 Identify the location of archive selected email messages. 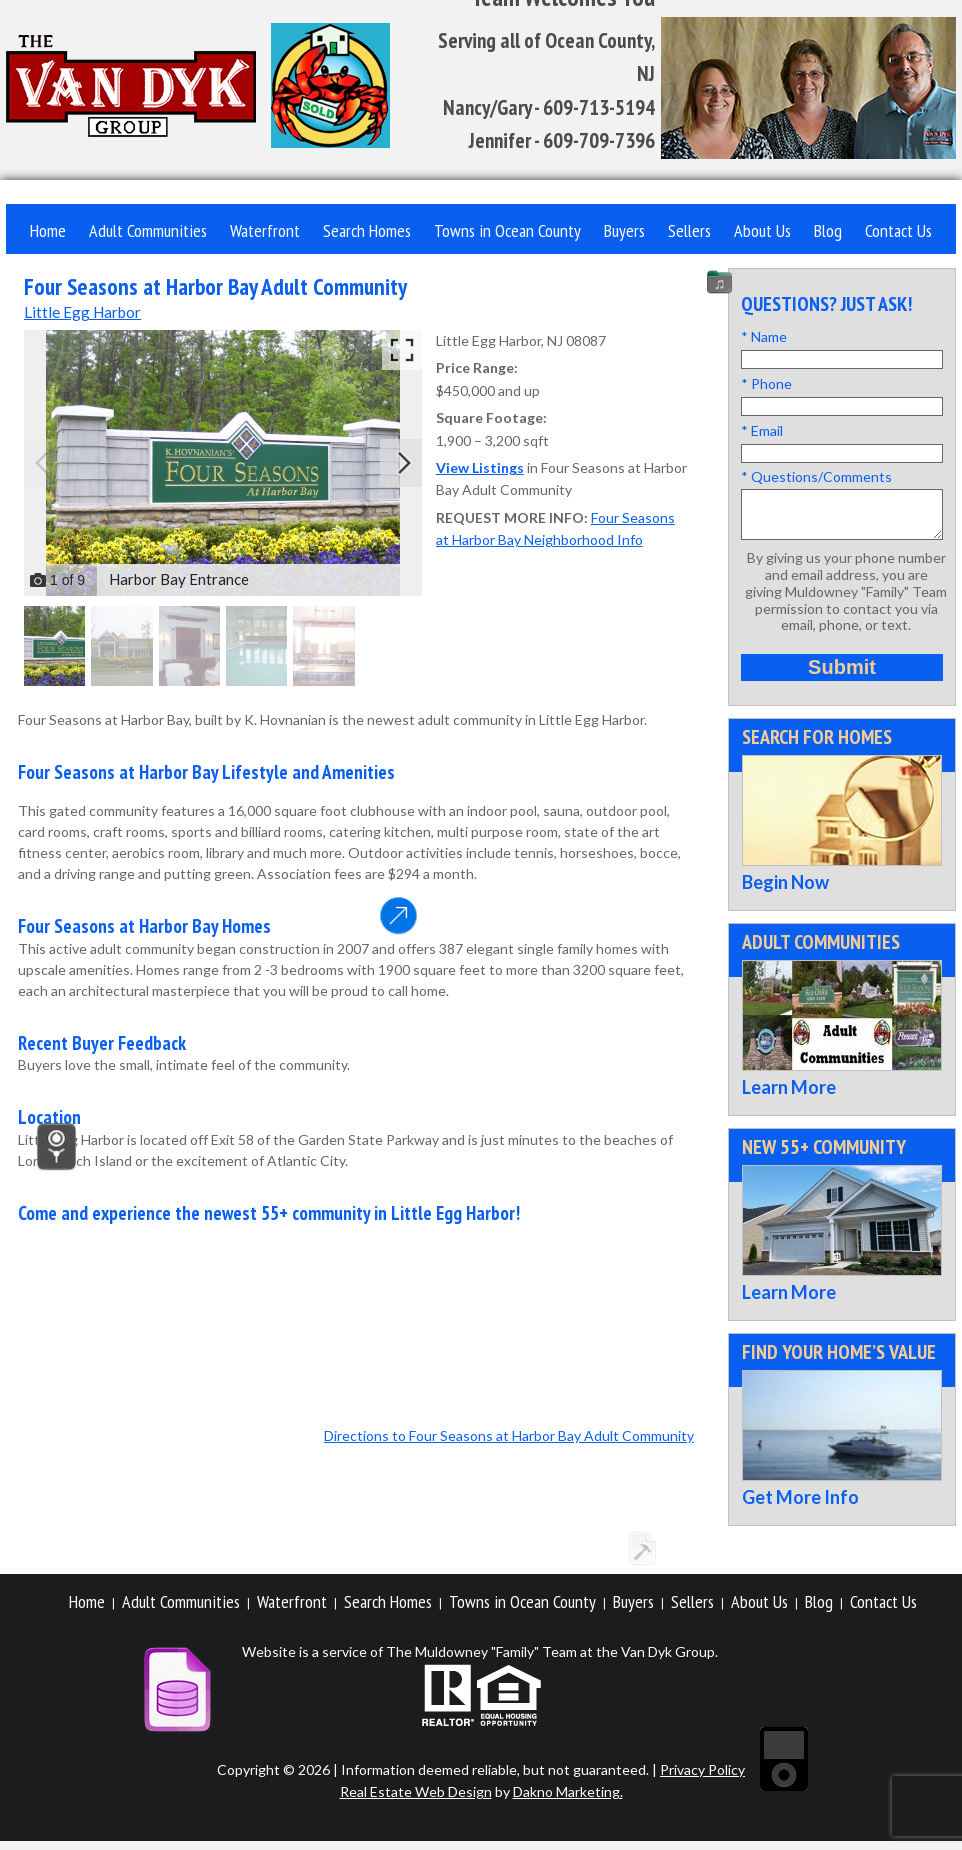
(56, 1146).